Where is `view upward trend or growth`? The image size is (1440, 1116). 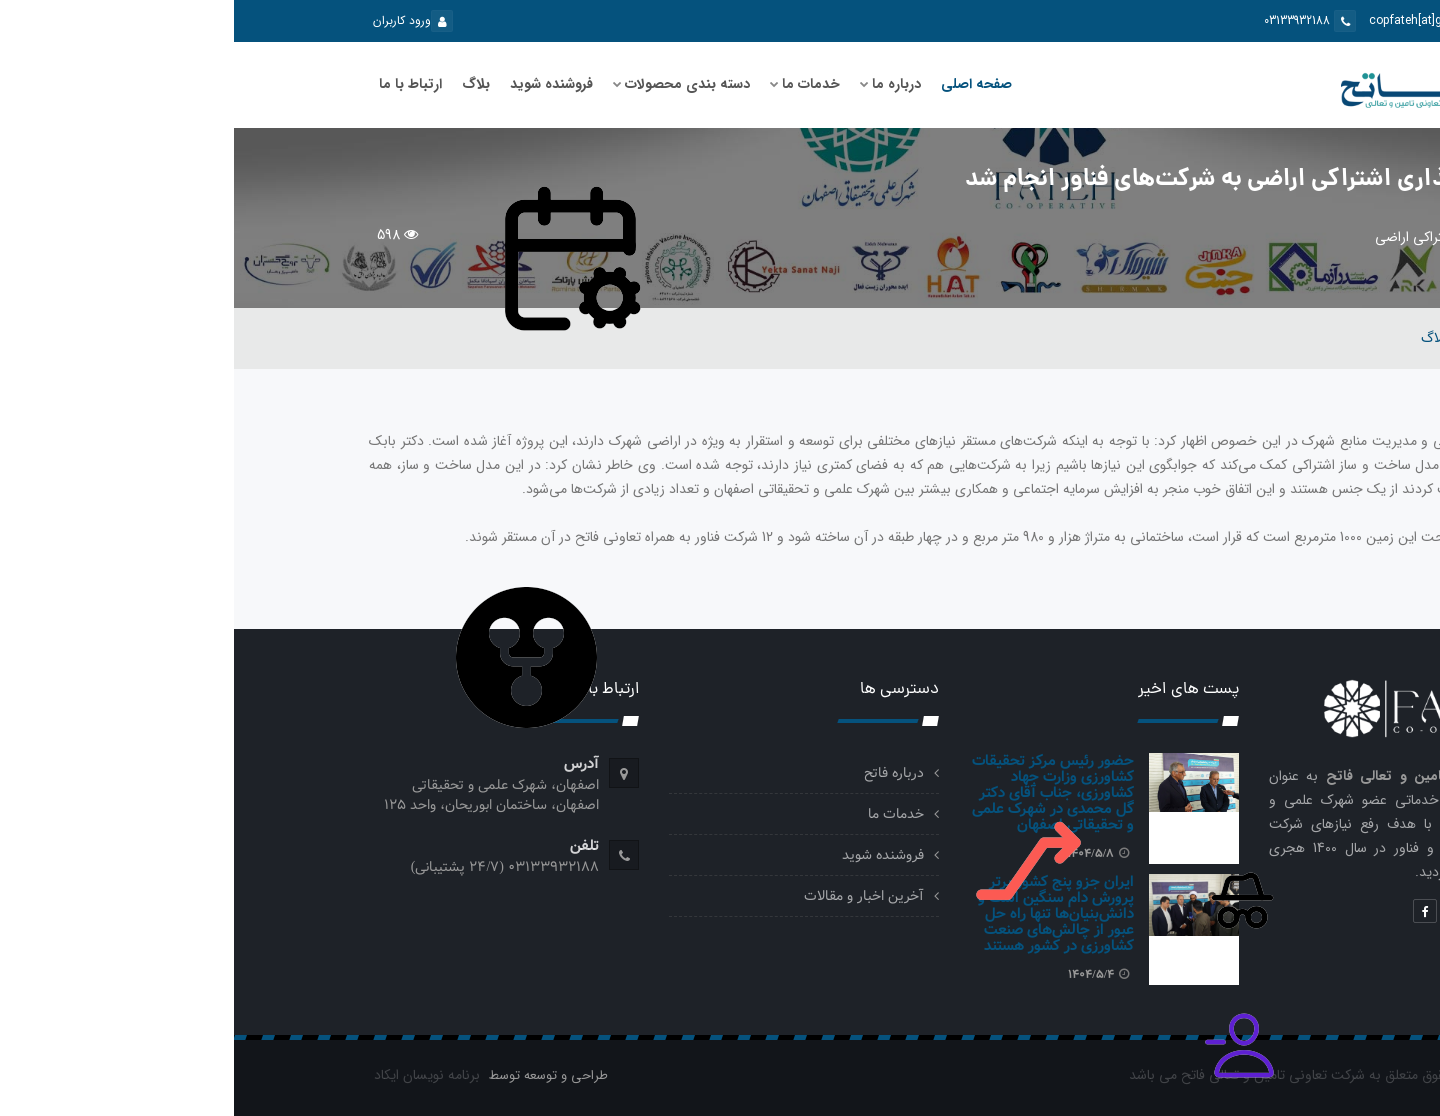
view upward trend or growth is located at coordinates (1028, 863).